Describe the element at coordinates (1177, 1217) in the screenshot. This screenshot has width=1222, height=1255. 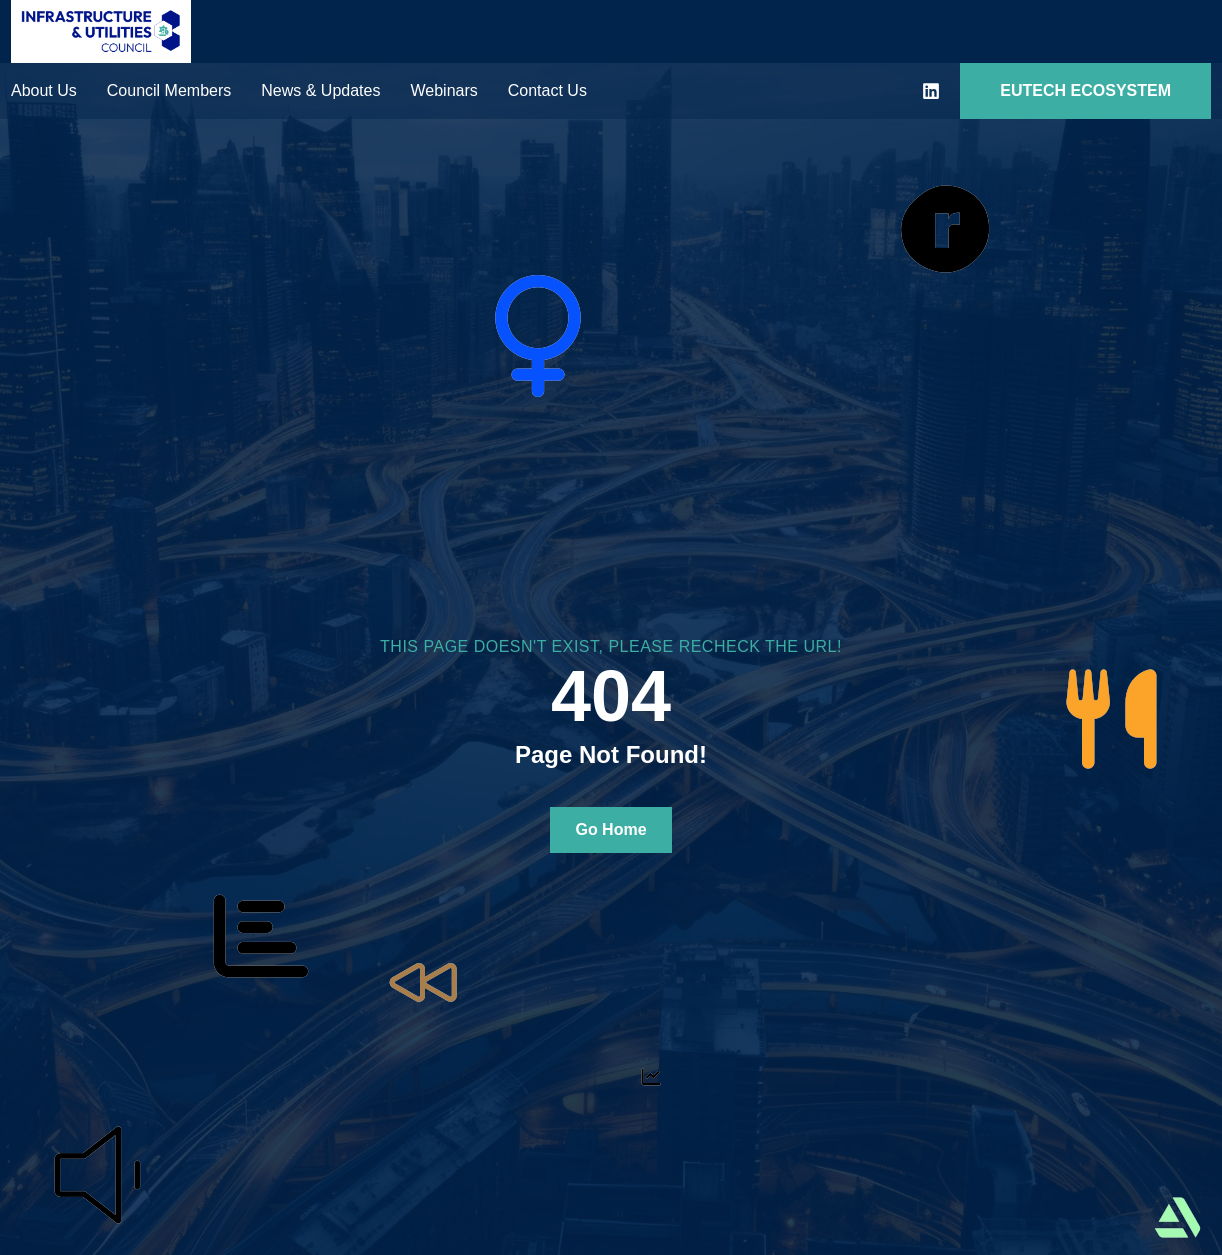
I see `visit artstation profile or portfolio` at that location.